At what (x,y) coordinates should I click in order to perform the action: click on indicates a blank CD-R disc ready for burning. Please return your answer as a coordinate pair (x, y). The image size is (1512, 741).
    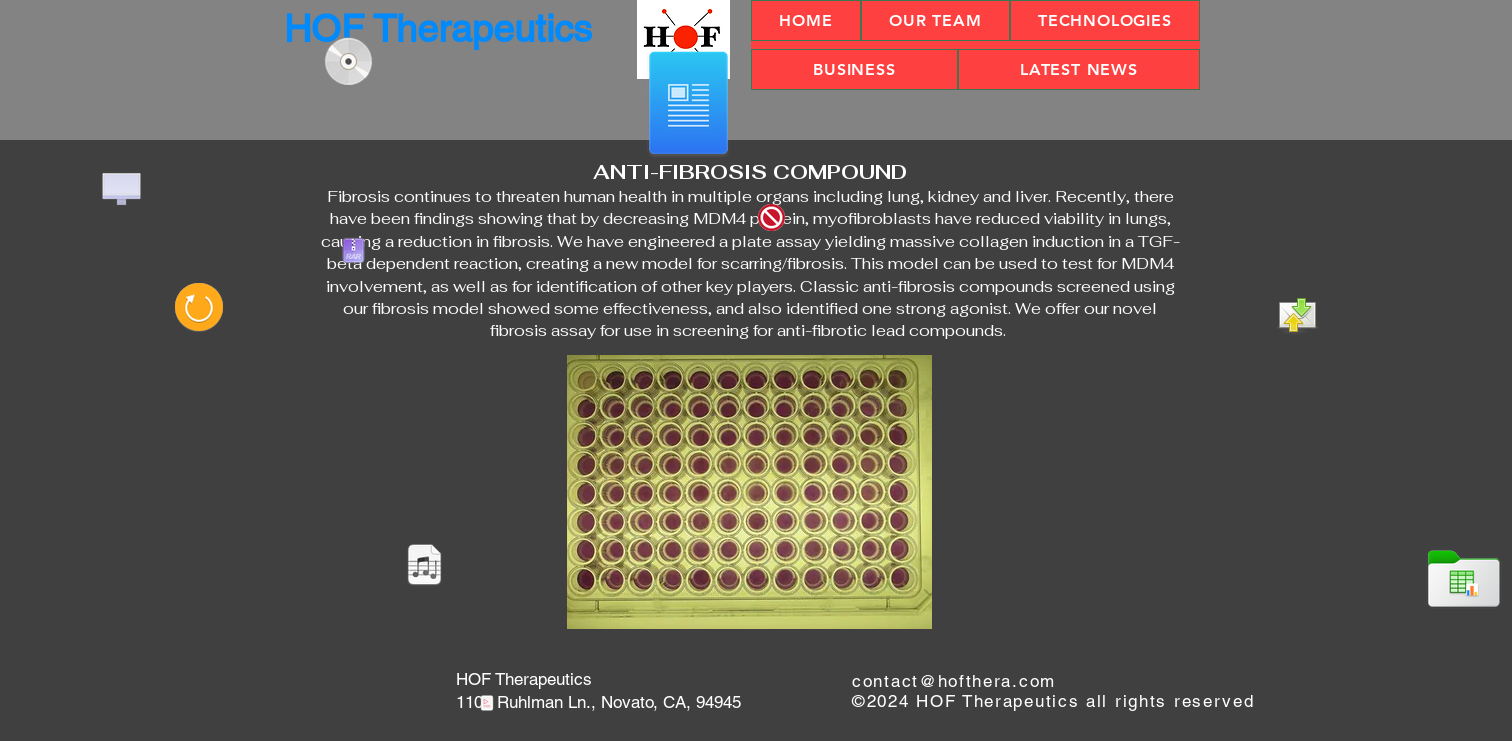
    Looking at the image, I should click on (348, 61).